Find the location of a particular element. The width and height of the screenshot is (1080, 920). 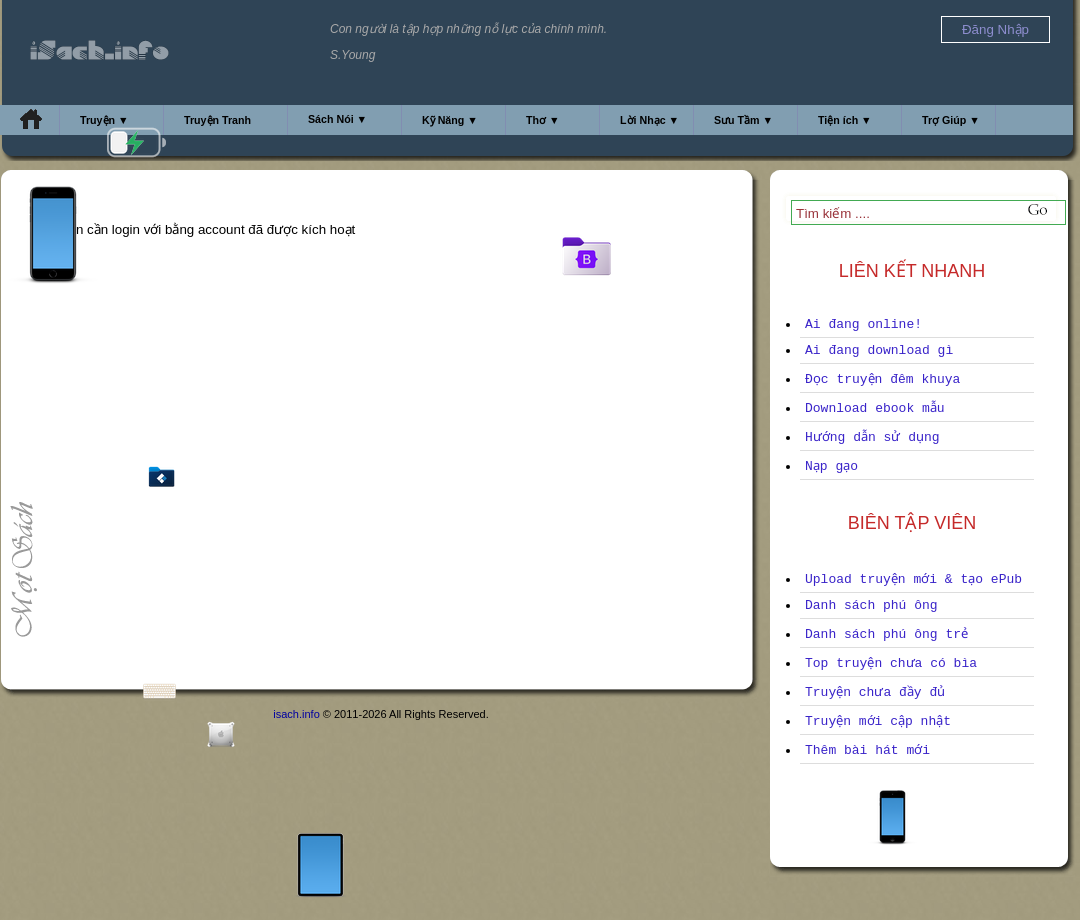

indicates a power mac g4 quicksilver device is located at coordinates (221, 734).